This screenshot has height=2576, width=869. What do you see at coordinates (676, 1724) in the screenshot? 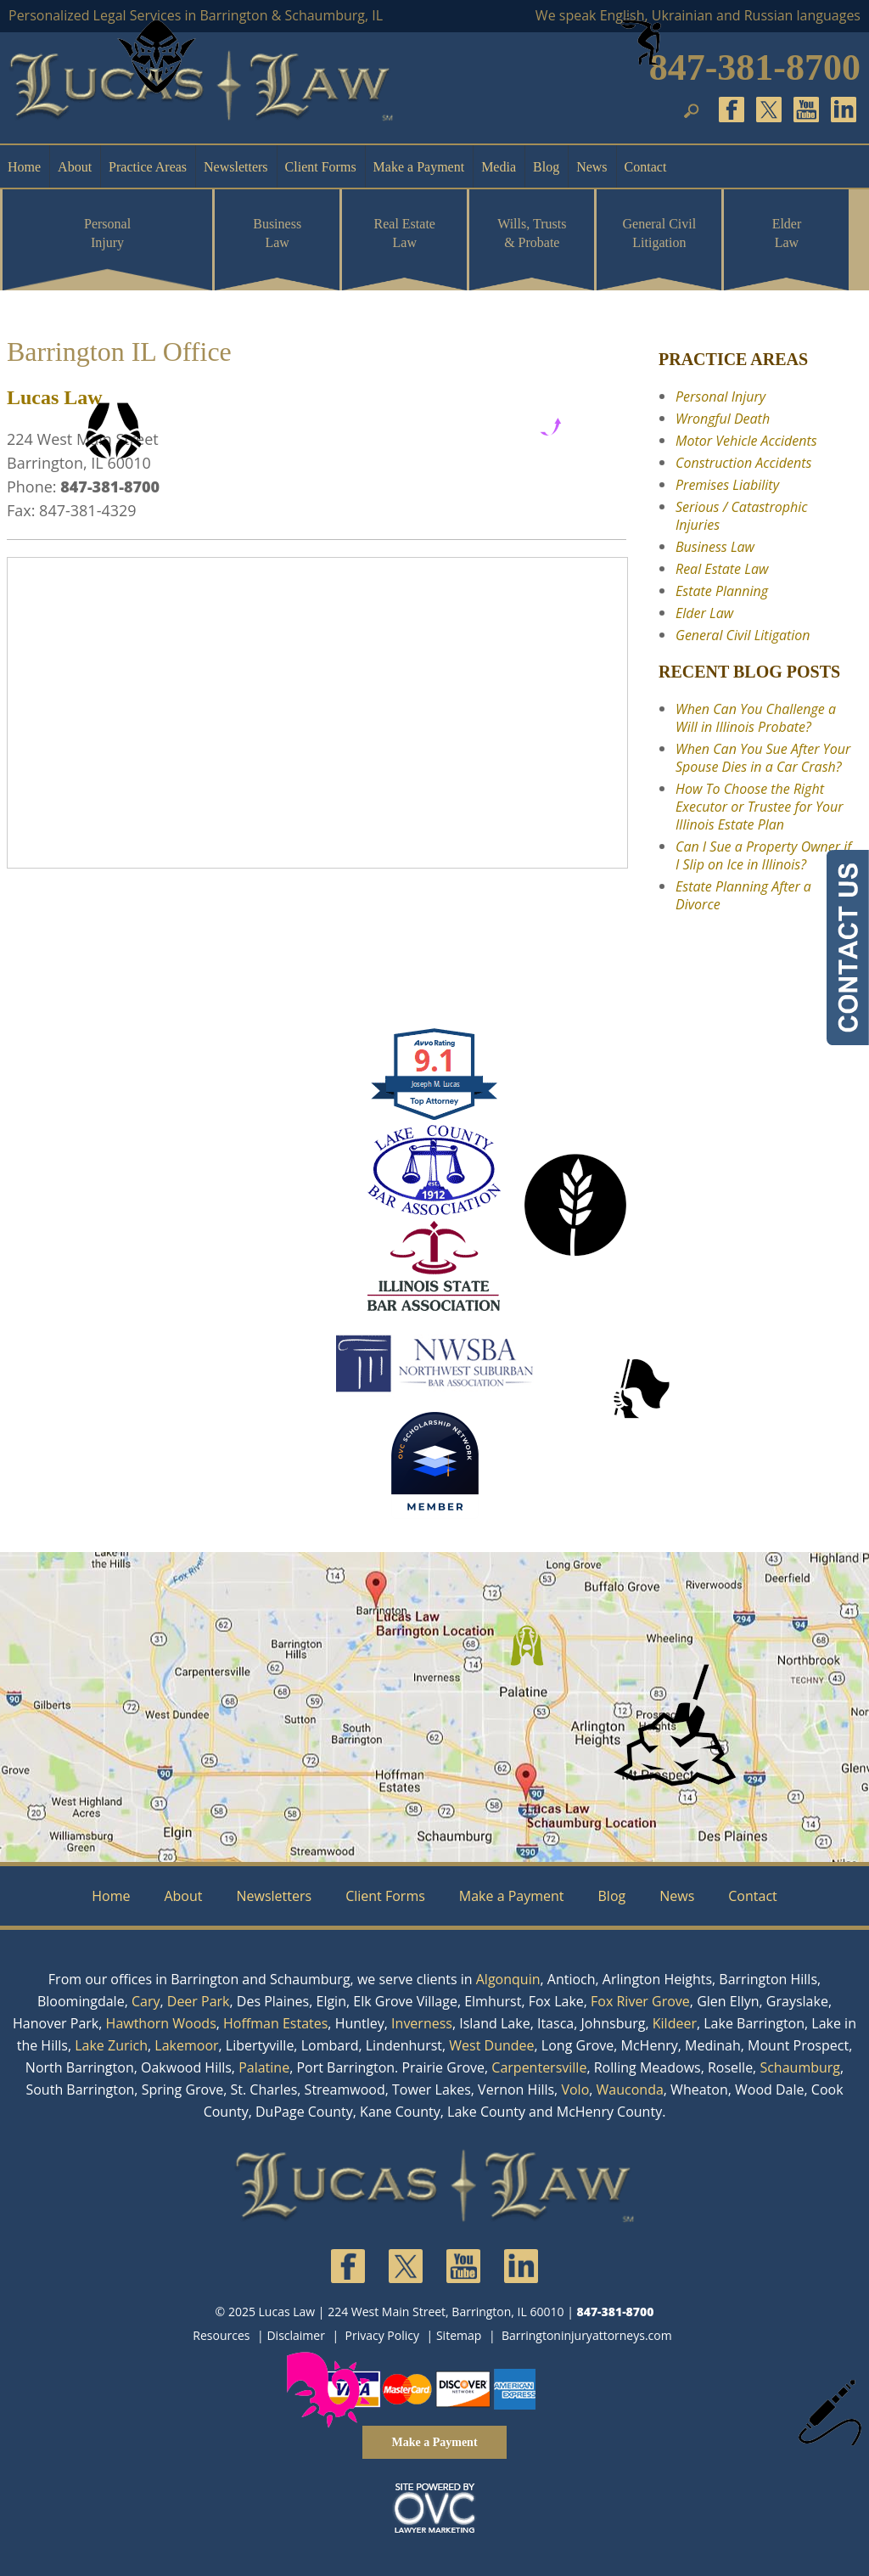
I see `coal resource in a crafting or mining game` at bounding box center [676, 1724].